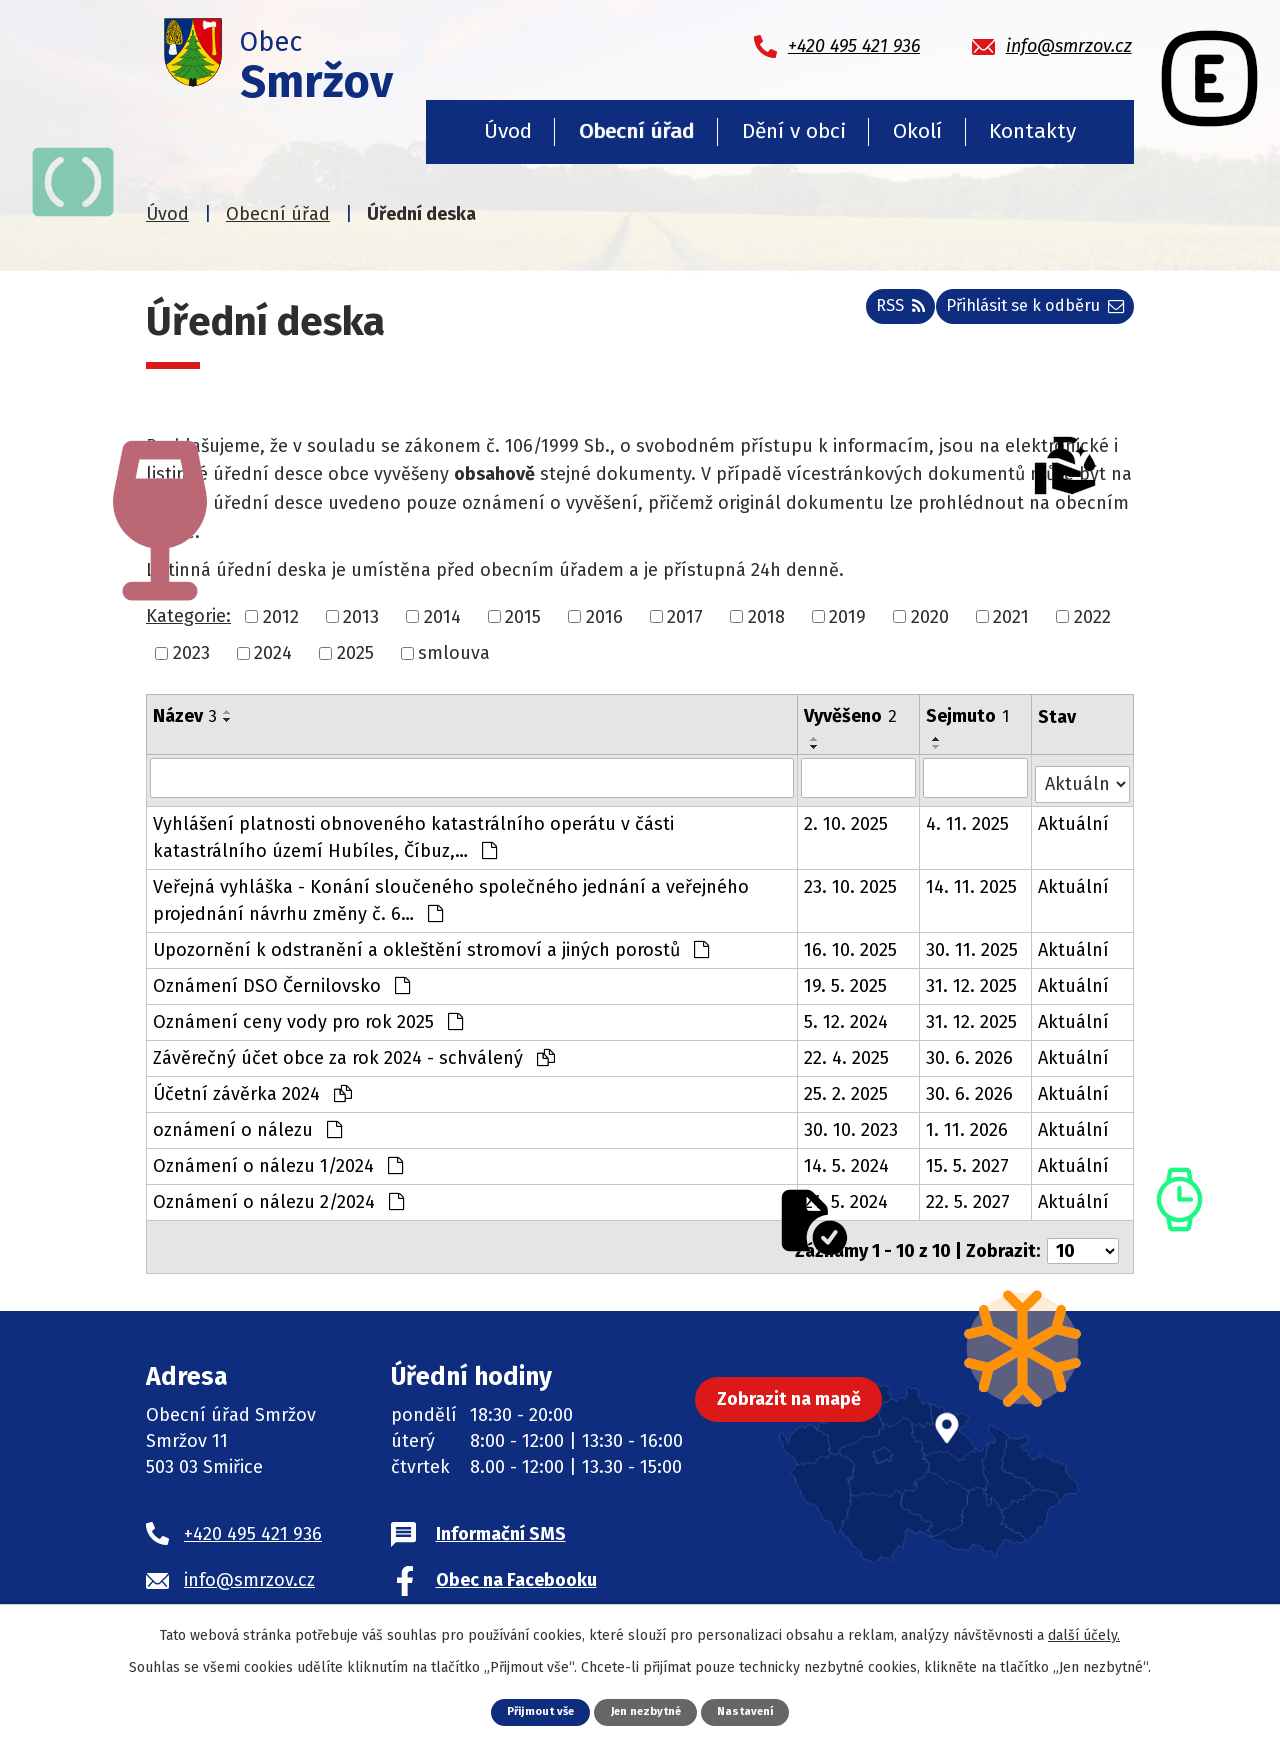 The image size is (1280, 1745). I want to click on indicates an item starting with the letter E, so click(1209, 78).